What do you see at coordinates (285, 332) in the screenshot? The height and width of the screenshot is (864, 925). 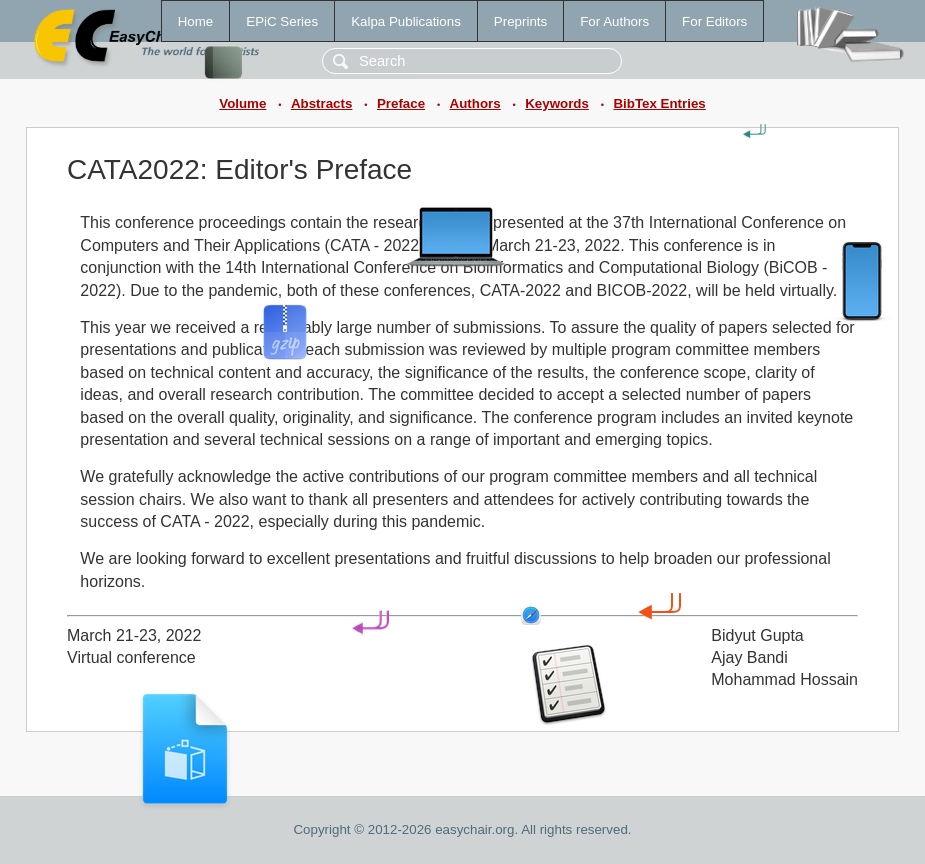 I see `a gzip compressed archive file` at bounding box center [285, 332].